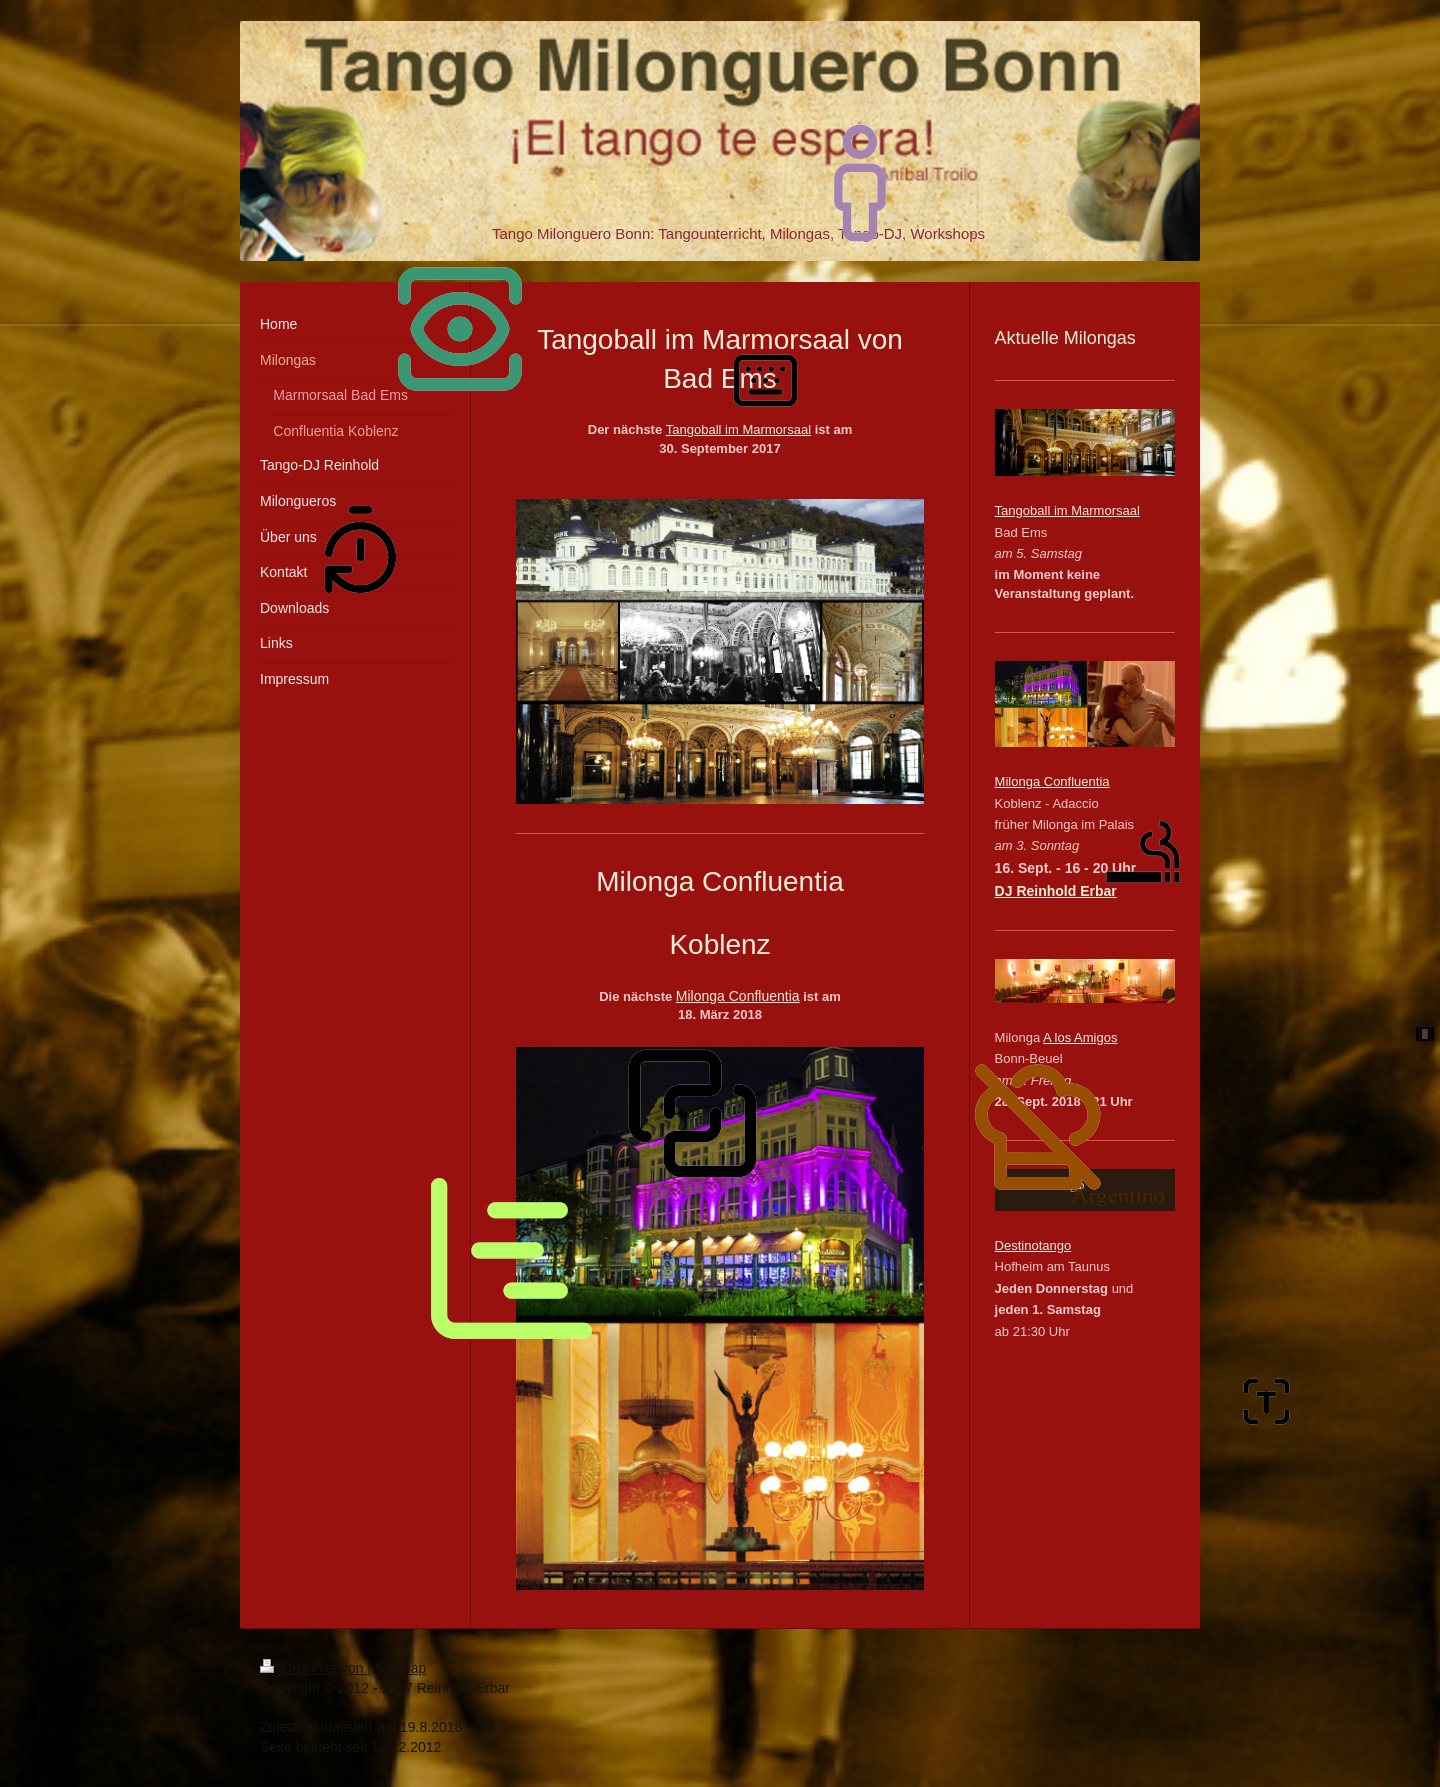 This screenshot has height=1787, width=1440. I want to click on view your profile, so click(860, 185).